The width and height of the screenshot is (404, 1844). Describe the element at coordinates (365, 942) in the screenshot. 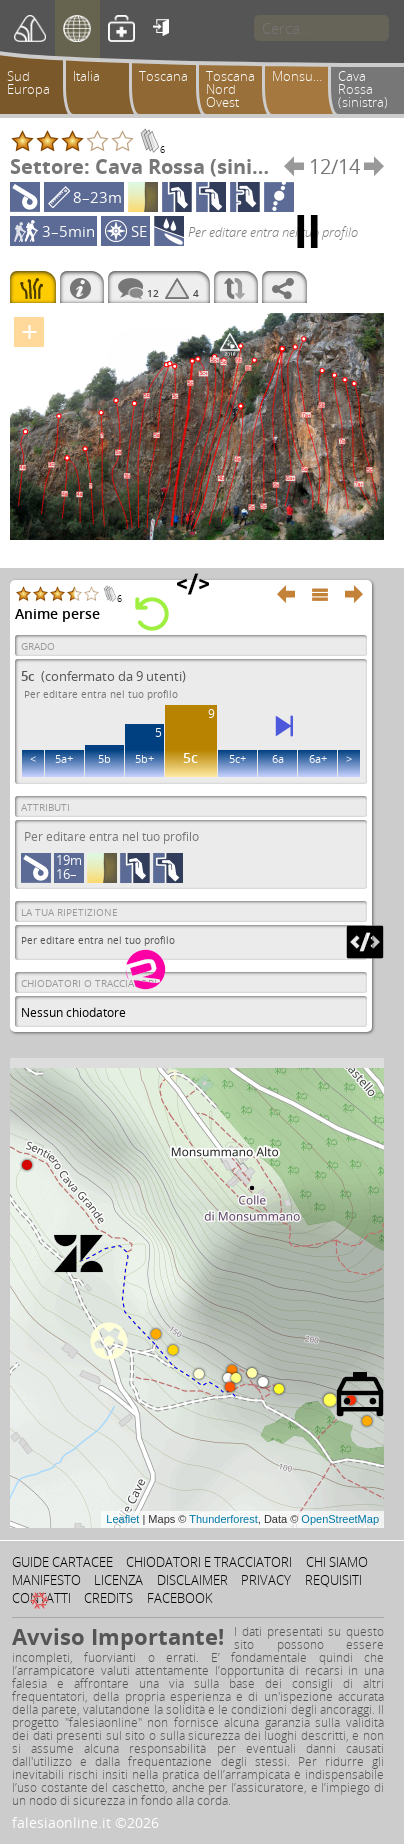

I see `open code editor or development tools` at that location.